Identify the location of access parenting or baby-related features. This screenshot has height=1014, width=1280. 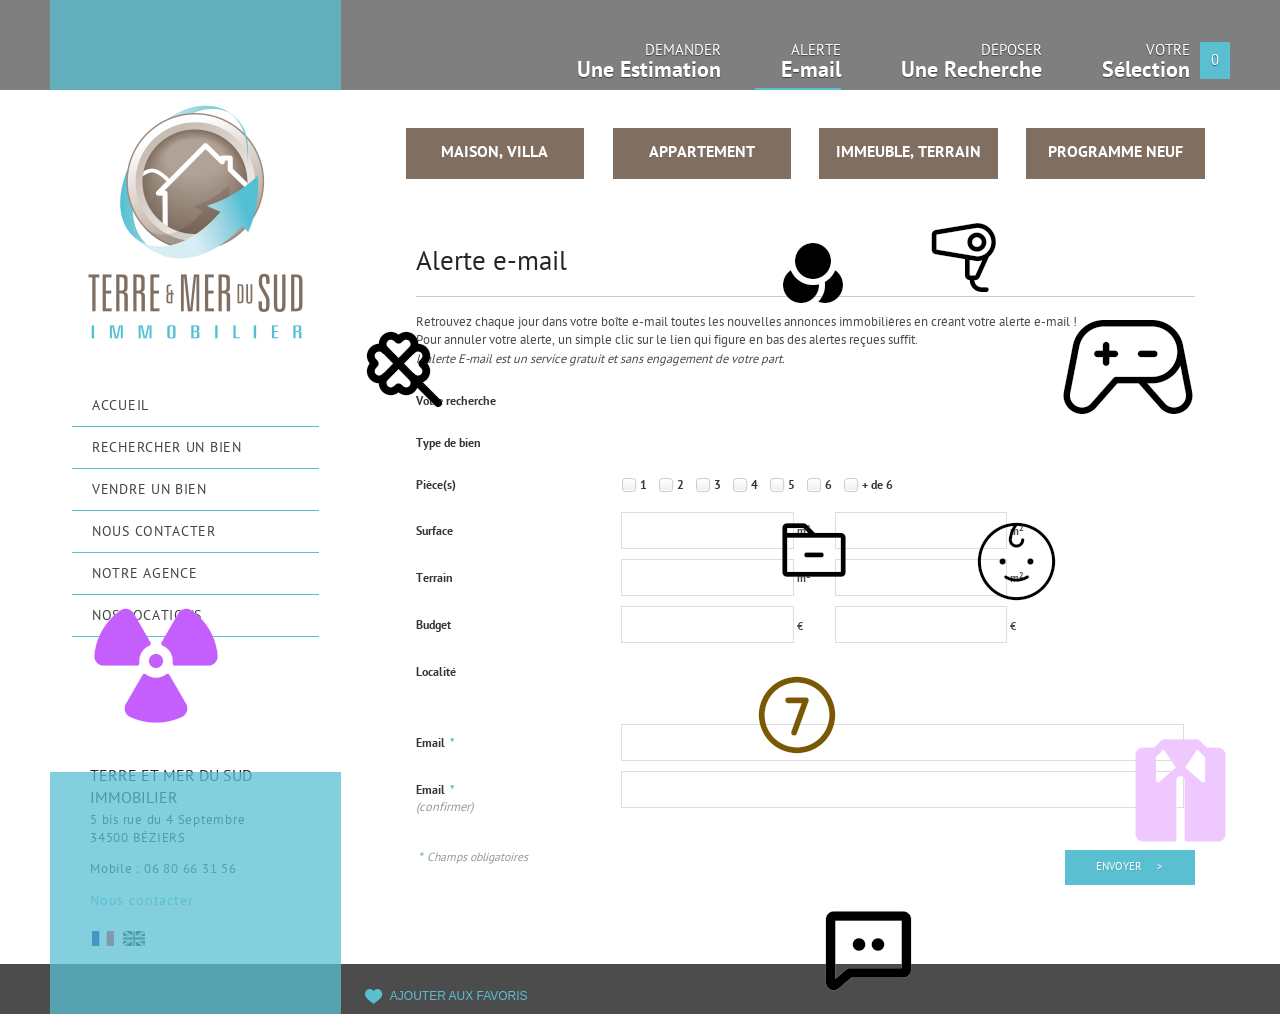
(1016, 561).